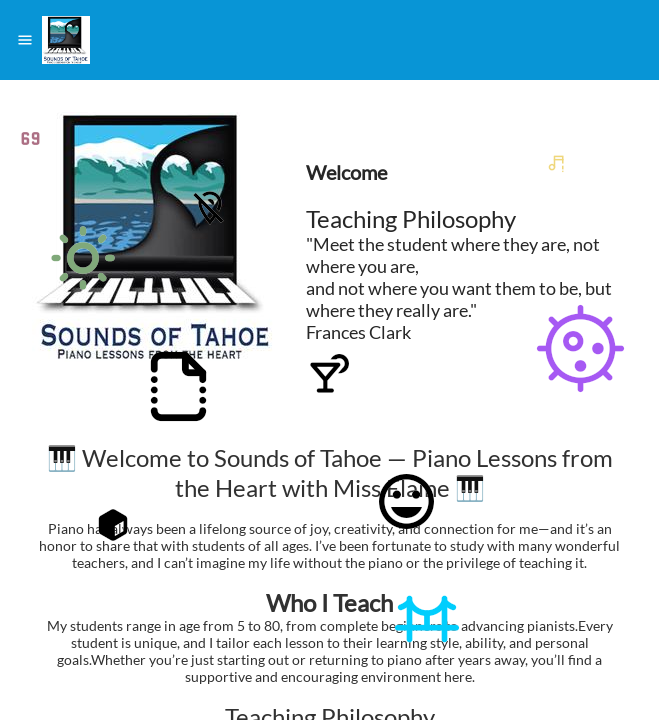 This screenshot has width=659, height=720. Describe the element at coordinates (178, 386) in the screenshot. I see `indicates a corrupted or damaged file` at that location.